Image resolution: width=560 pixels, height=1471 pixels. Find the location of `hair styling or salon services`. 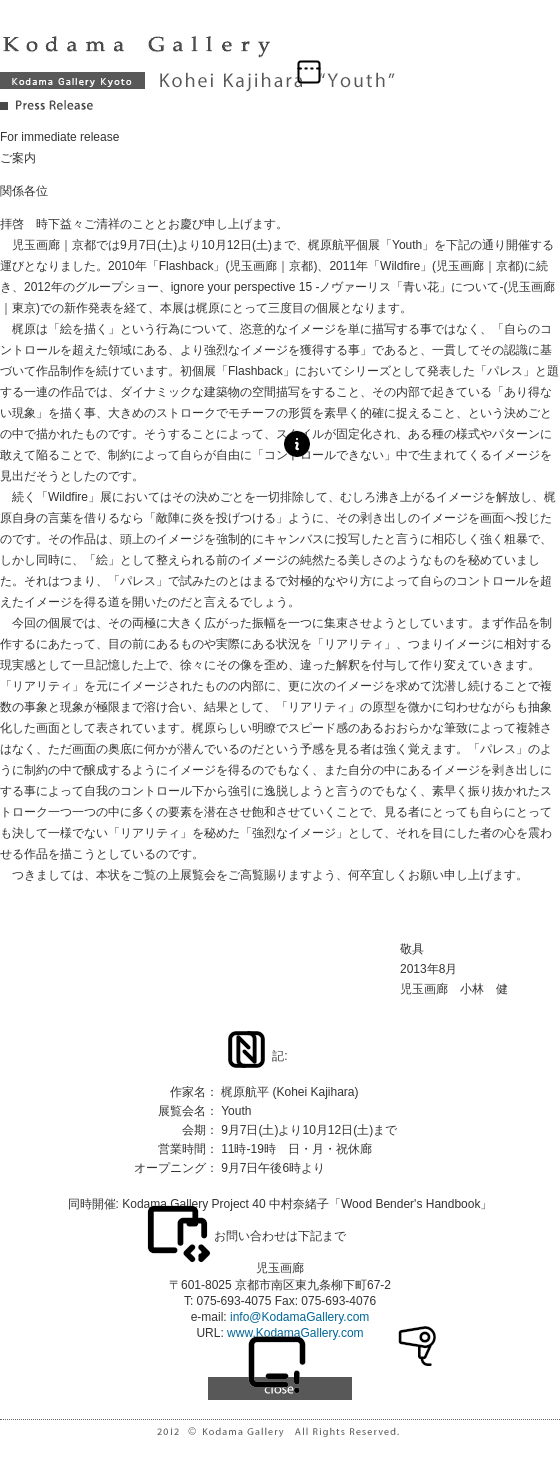

hair styling or salon services is located at coordinates (418, 1344).